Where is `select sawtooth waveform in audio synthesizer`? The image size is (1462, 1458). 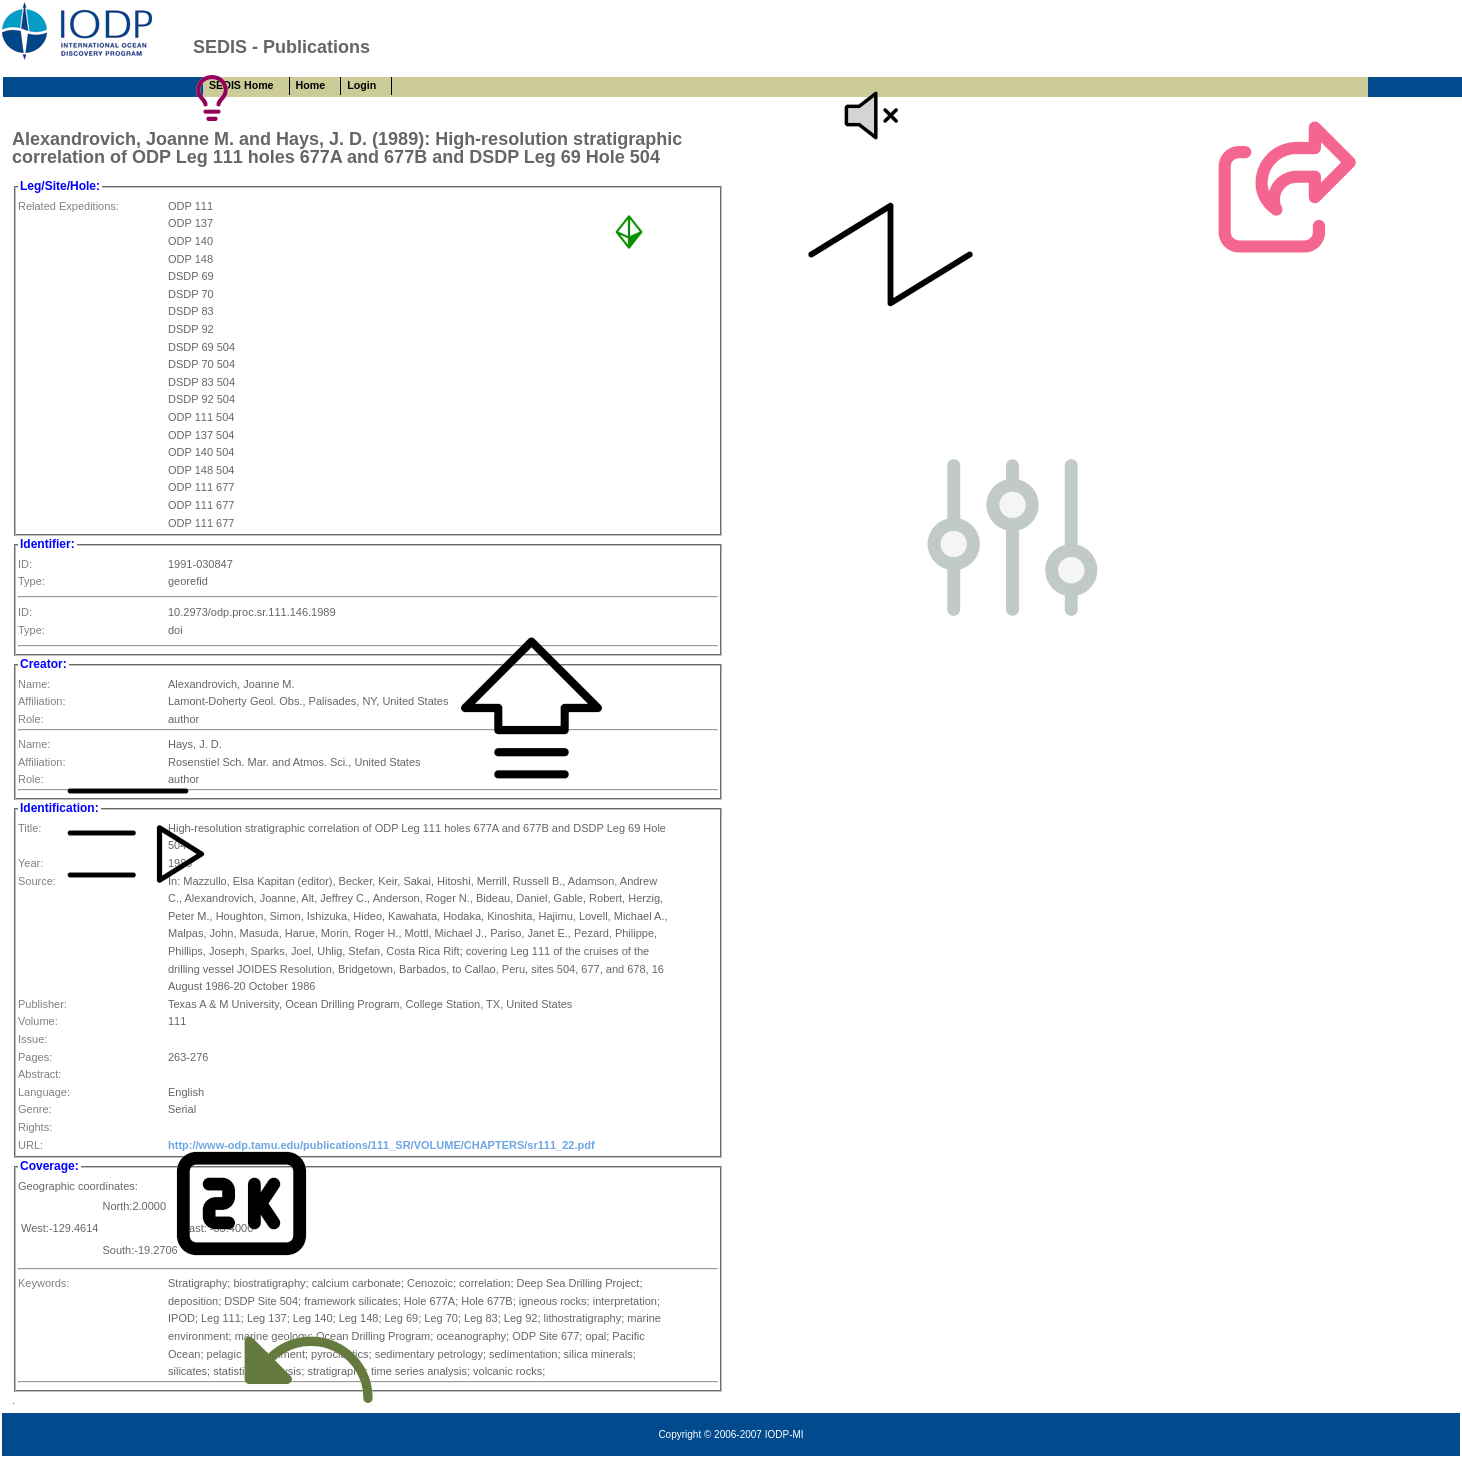
select sawtooth waveform in audio synthesizer is located at coordinates (890, 254).